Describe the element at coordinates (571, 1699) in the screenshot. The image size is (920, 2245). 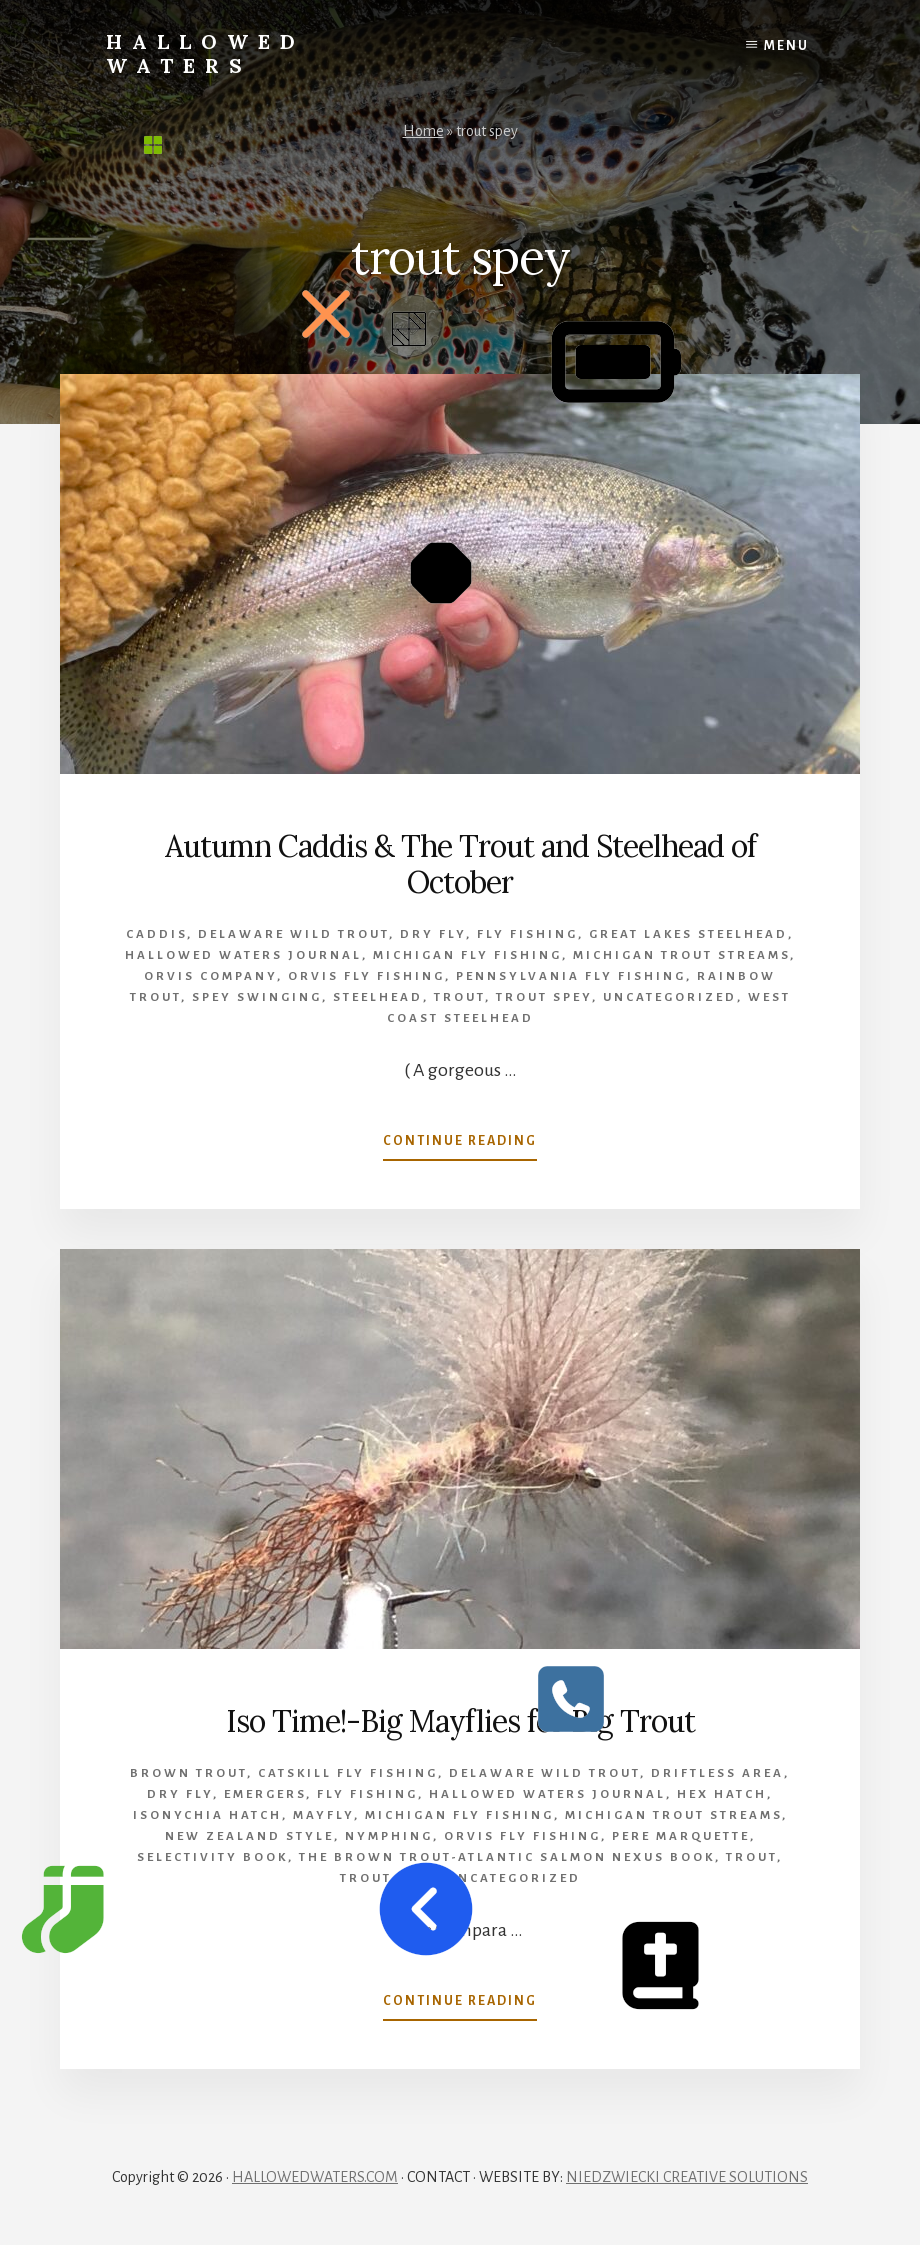
I see `tap to make a phone call` at that location.